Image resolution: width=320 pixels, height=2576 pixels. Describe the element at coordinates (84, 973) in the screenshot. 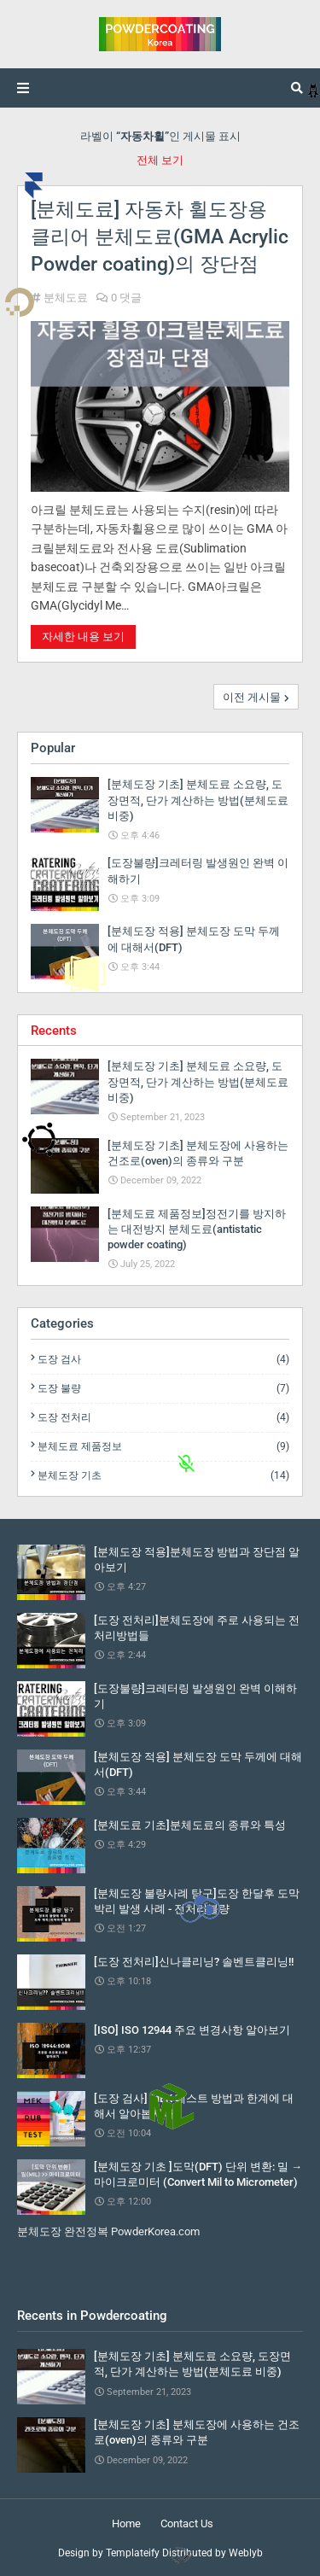

I see `reveal.js presentation framework logo` at that location.